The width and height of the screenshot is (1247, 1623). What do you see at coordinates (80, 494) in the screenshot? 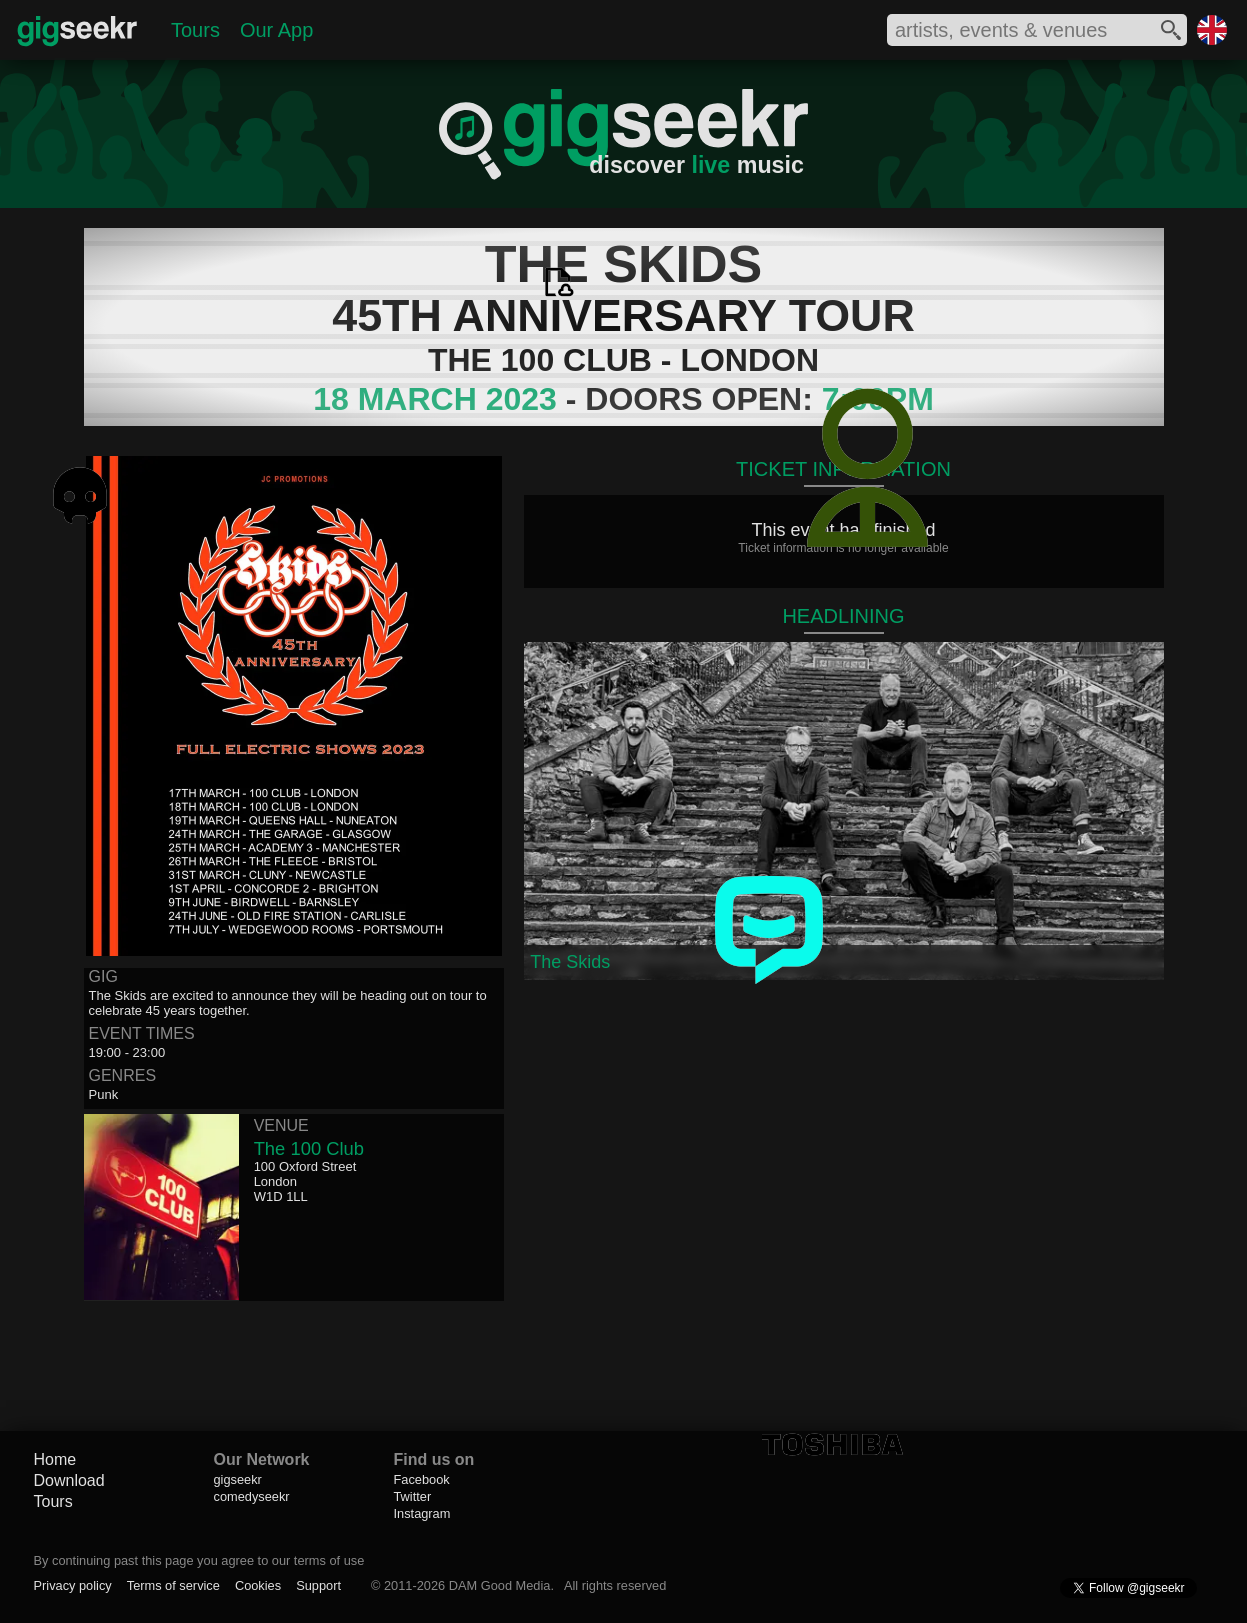
I see `indicates danger or hazardous content` at bounding box center [80, 494].